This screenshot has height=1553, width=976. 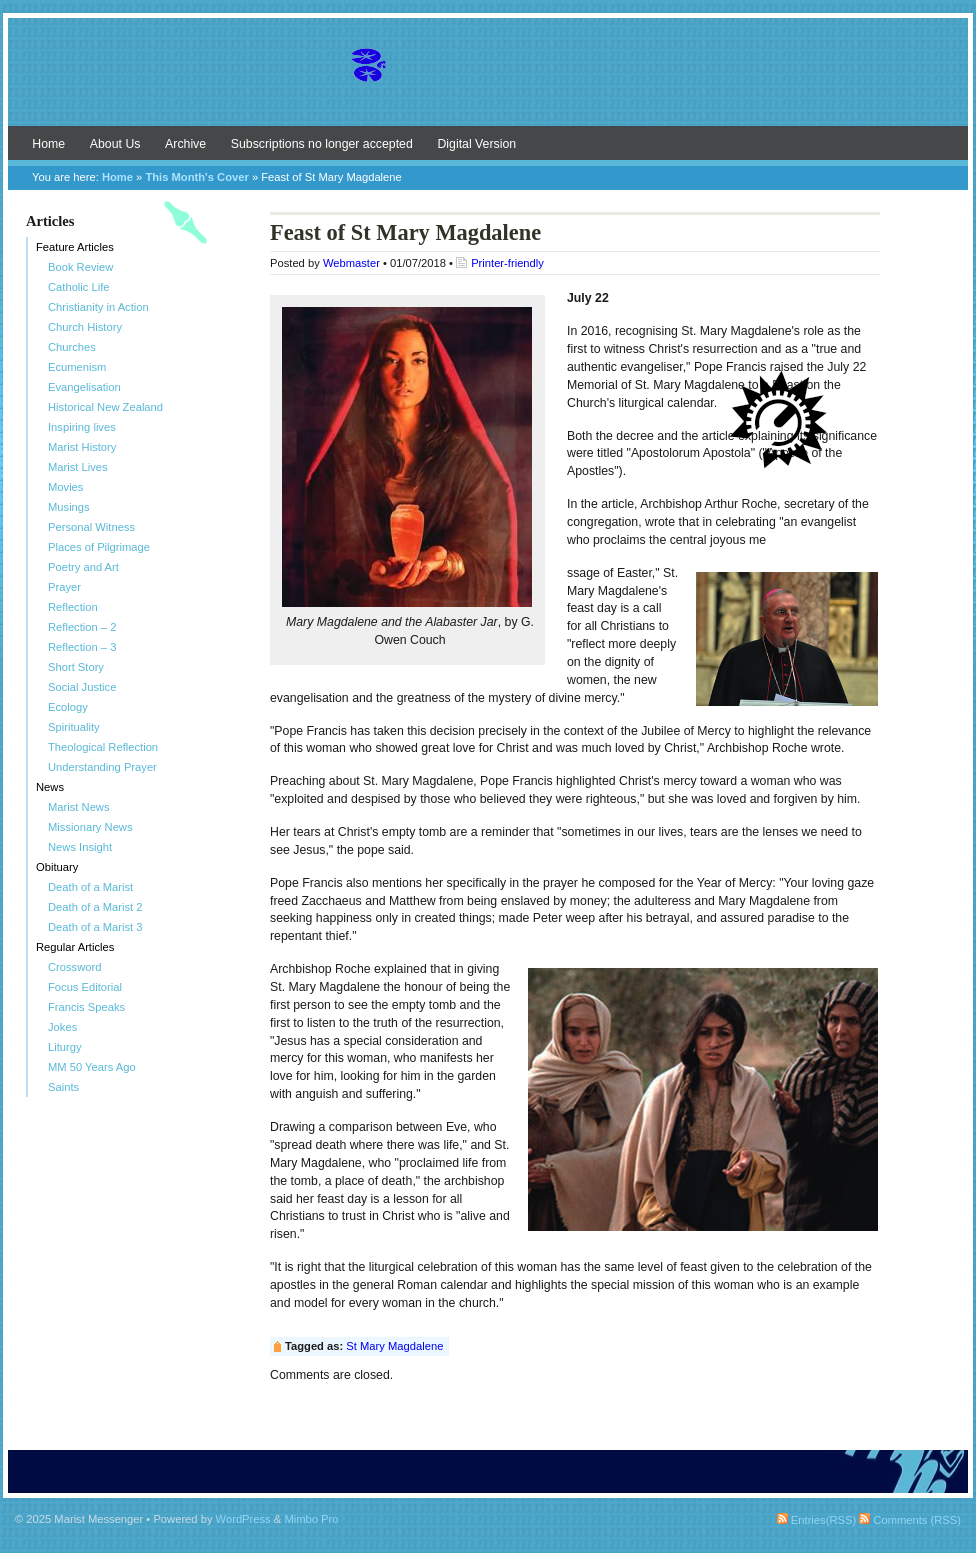 What do you see at coordinates (778, 419) in the screenshot?
I see `access settings or configuration options` at bounding box center [778, 419].